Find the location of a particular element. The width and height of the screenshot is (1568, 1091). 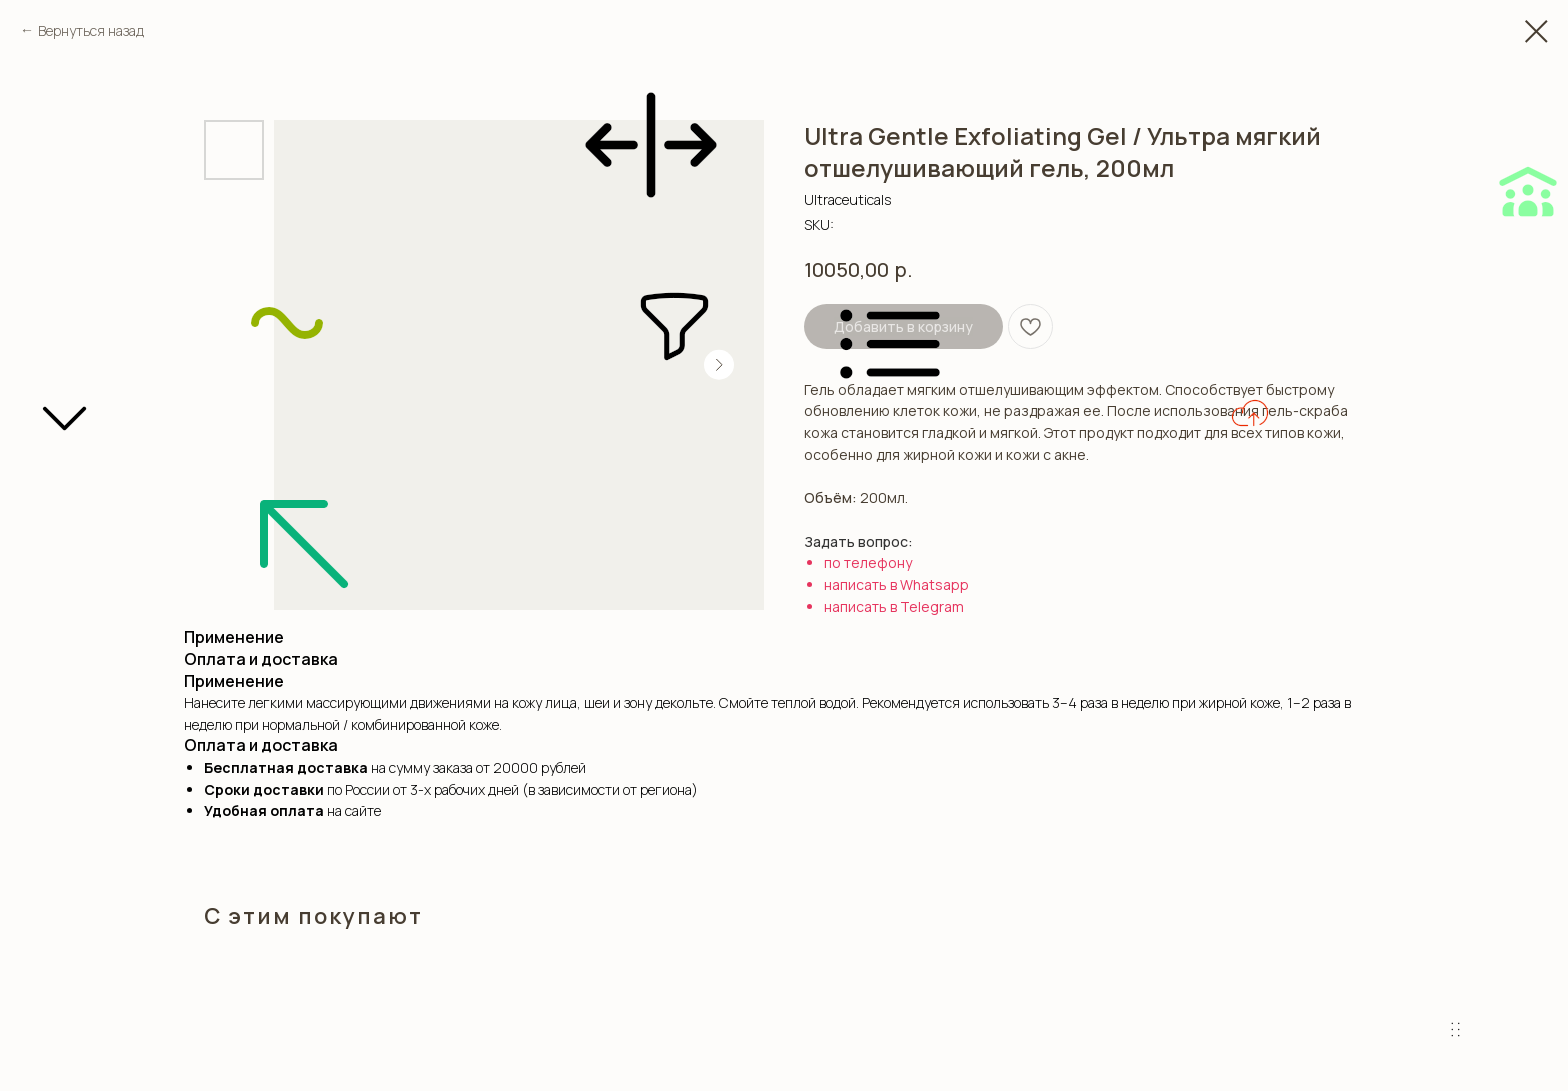

drag to reorder items in a list is located at coordinates (1455, 1029).